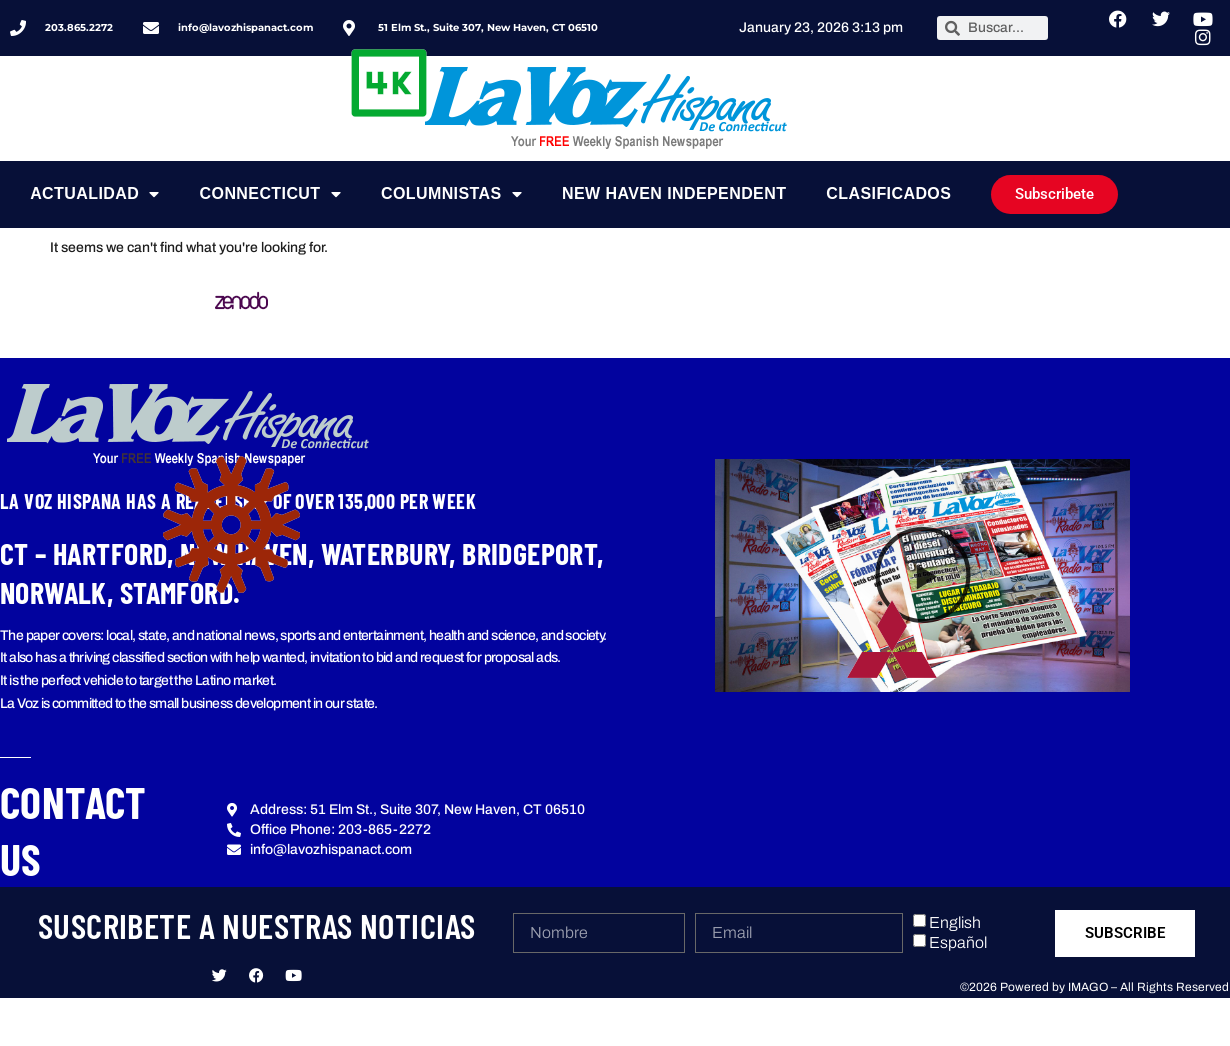  Describe the element at coordinates (892, 639) in the screenshot. I see `Mitsubishi brand logo` at that location.